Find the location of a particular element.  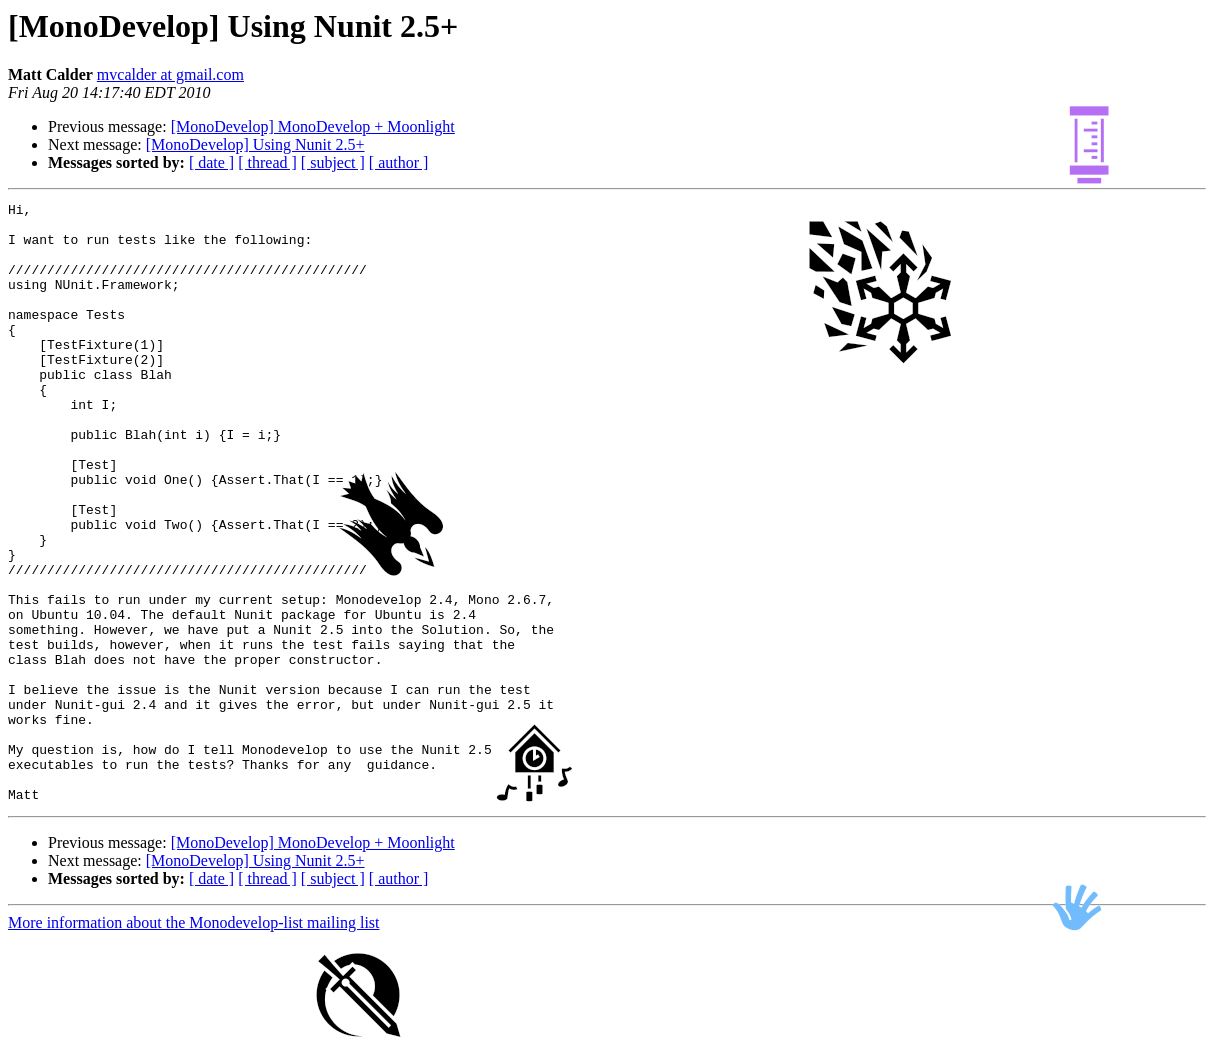

set a scheduled reminder or alarm is located at coordinates (534, 763).